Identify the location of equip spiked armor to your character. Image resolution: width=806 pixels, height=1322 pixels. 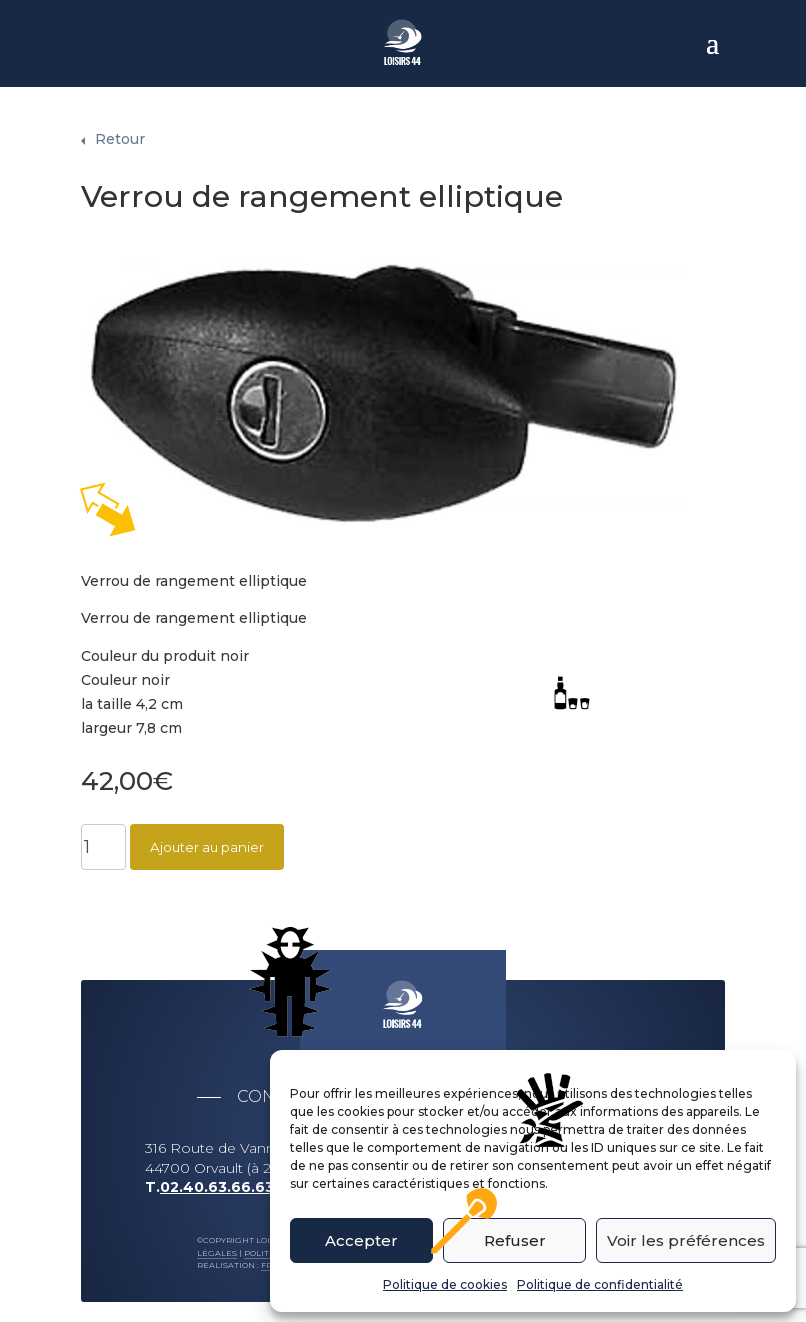
(290, 982).